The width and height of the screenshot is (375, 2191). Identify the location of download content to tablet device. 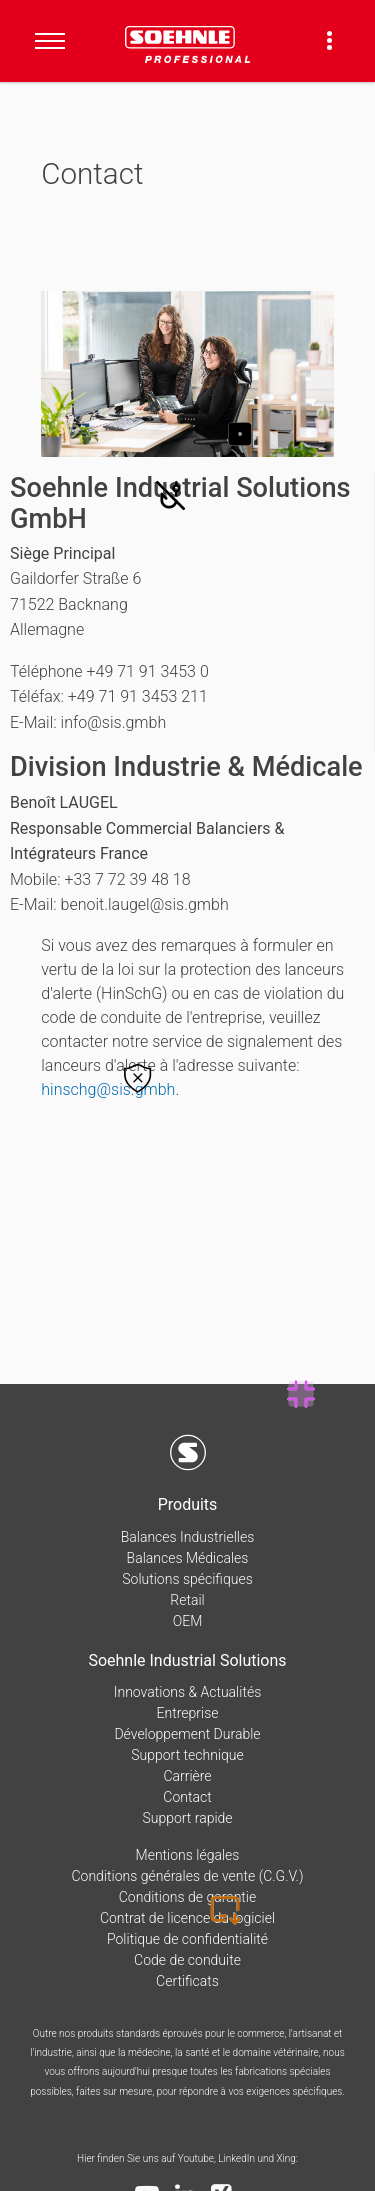
(225, 1909).